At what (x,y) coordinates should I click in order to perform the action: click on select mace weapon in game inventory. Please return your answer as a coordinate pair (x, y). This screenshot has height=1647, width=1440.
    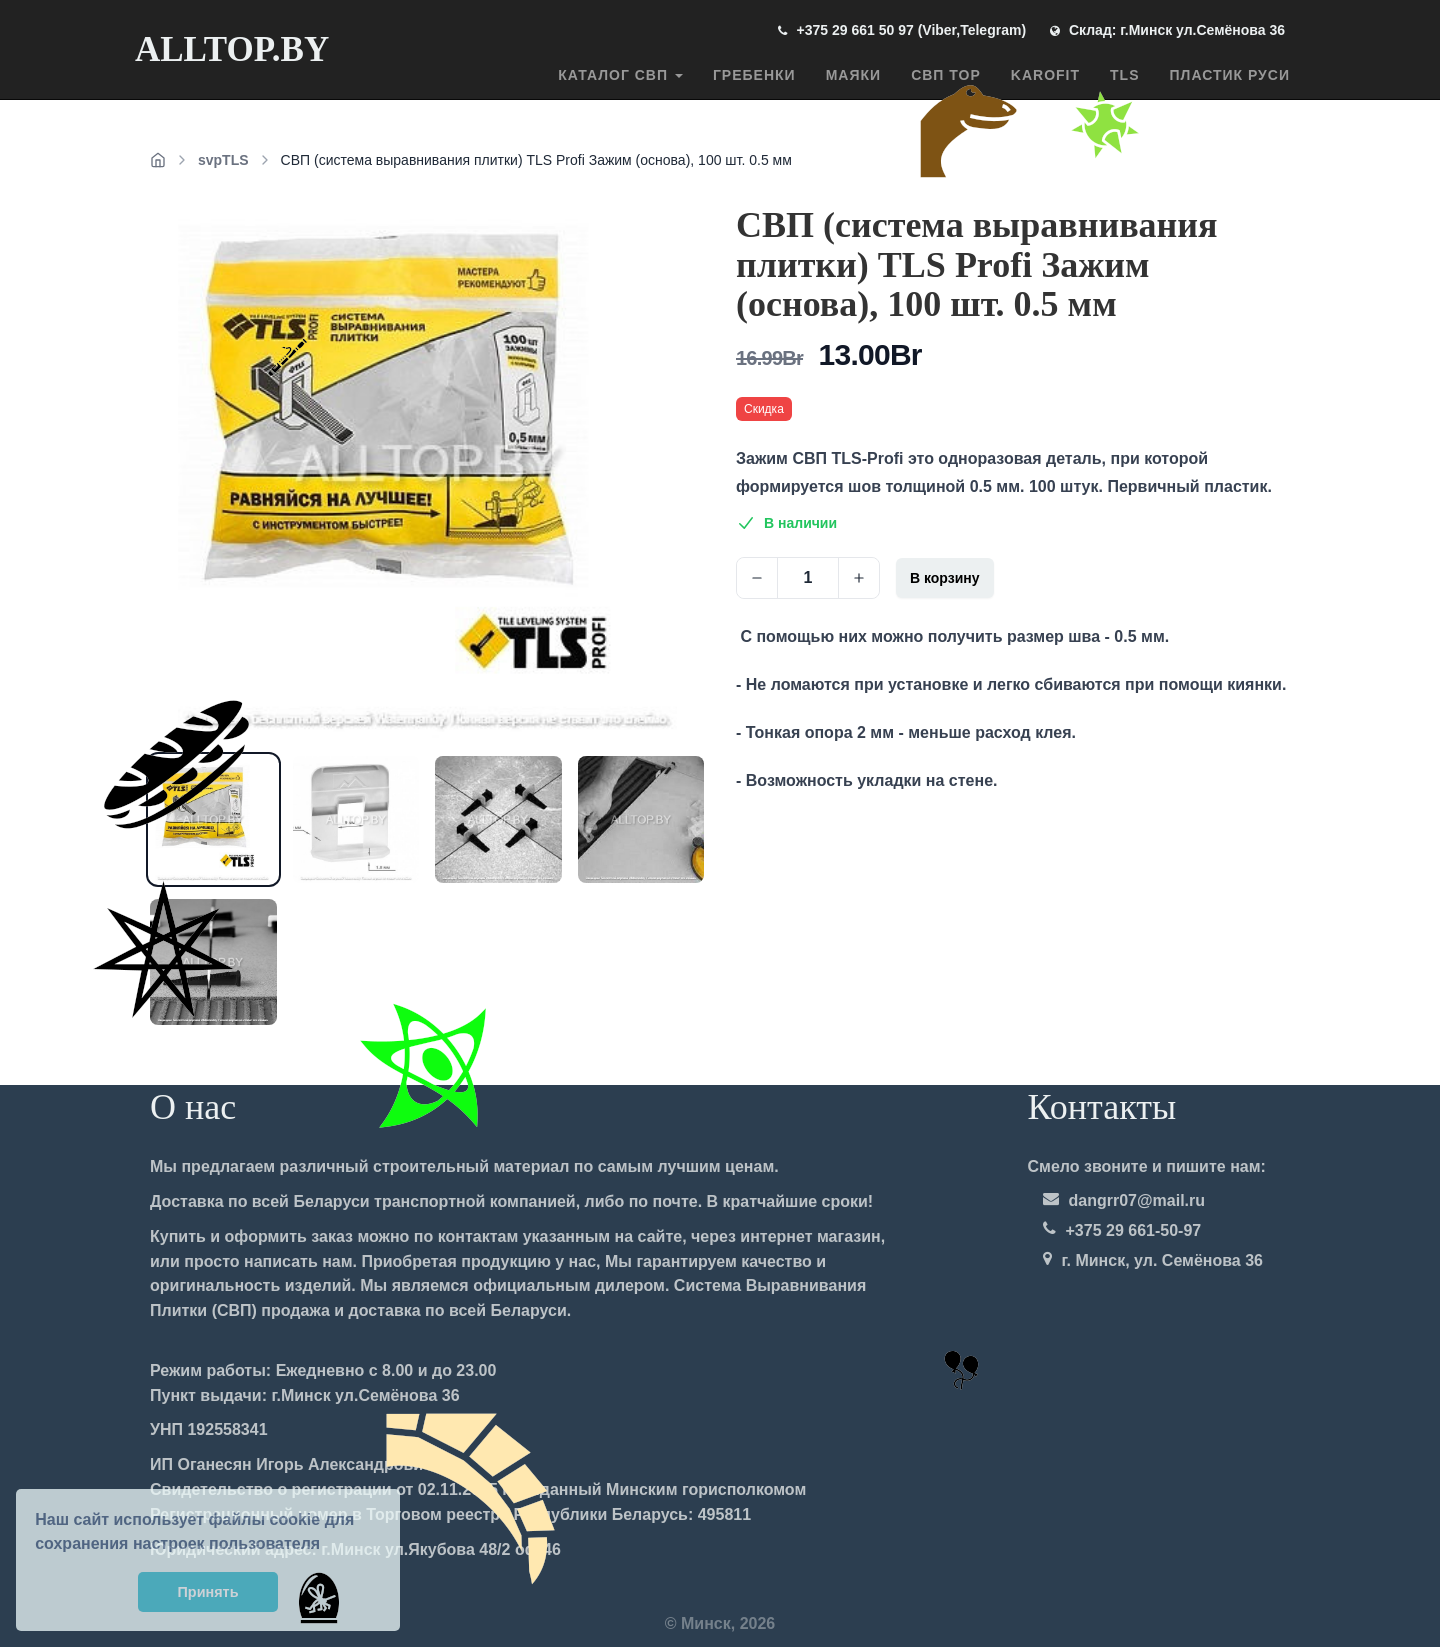
    Looking at the image, I should click on (1105, 125).